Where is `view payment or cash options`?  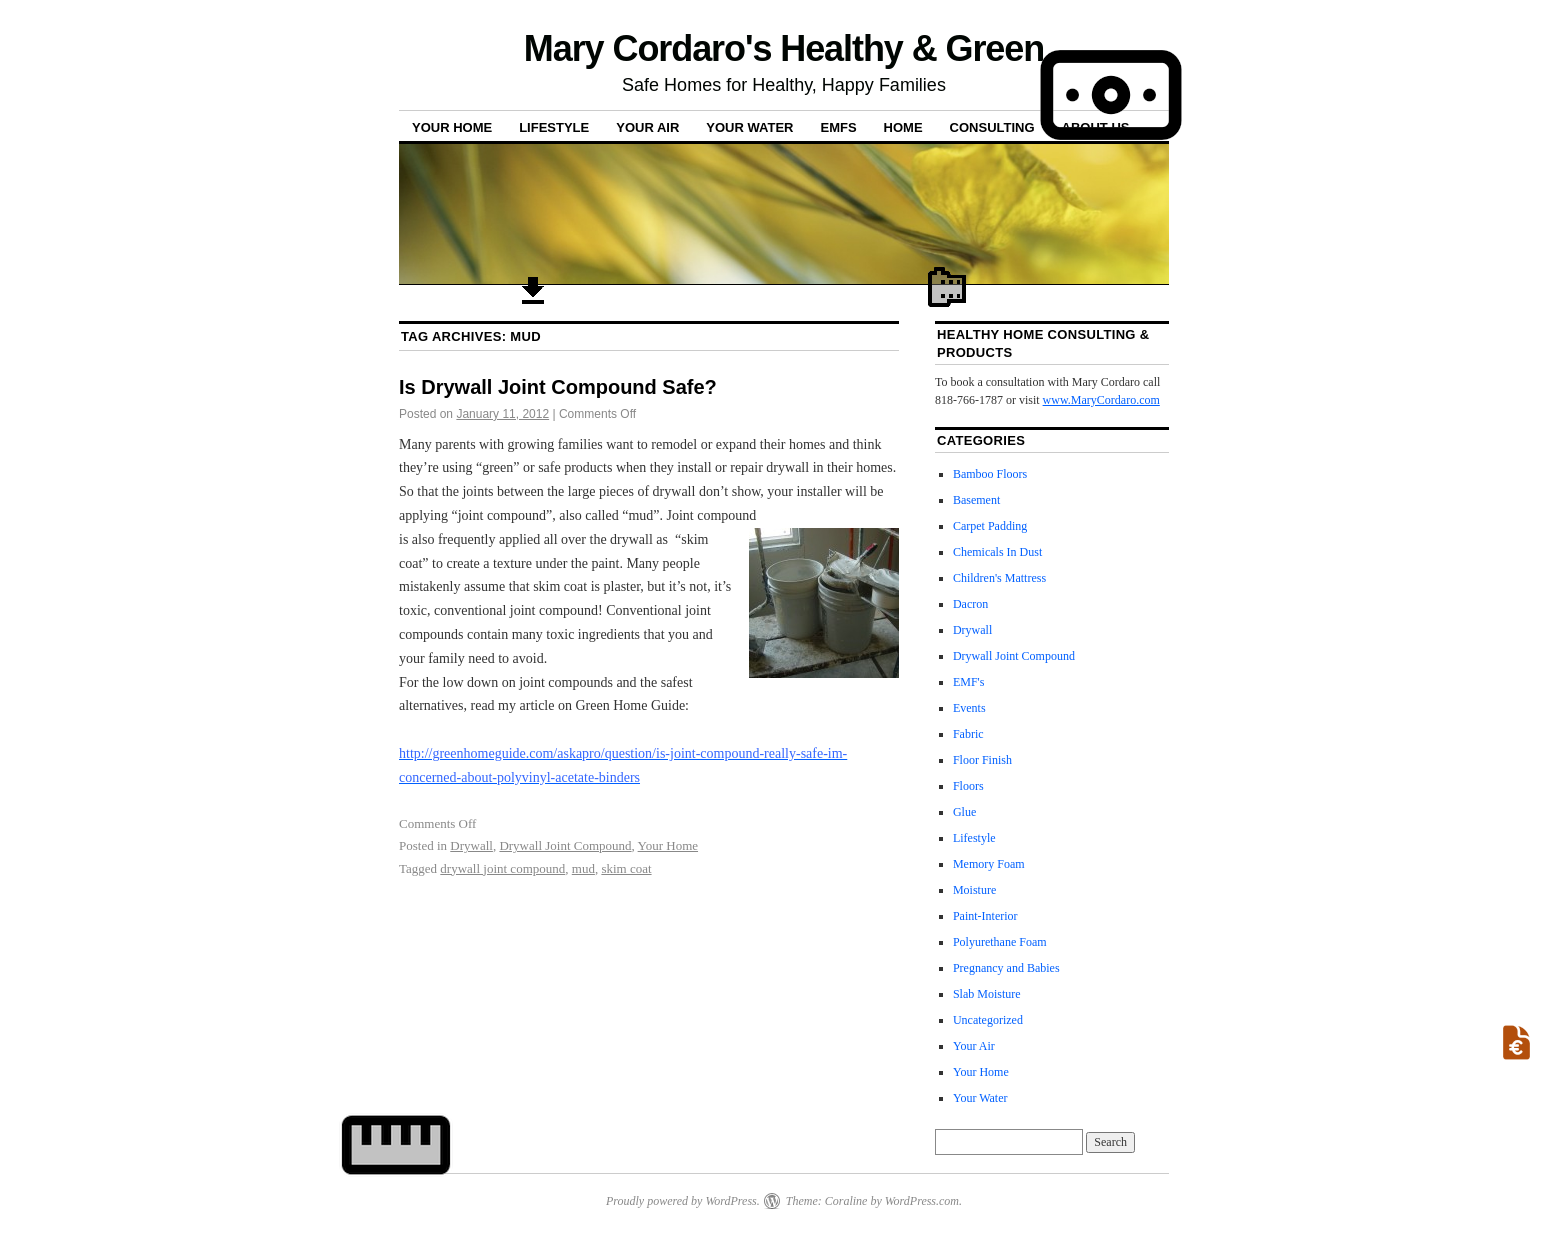 view payment or cash options is located at coordinates (1111, 95).